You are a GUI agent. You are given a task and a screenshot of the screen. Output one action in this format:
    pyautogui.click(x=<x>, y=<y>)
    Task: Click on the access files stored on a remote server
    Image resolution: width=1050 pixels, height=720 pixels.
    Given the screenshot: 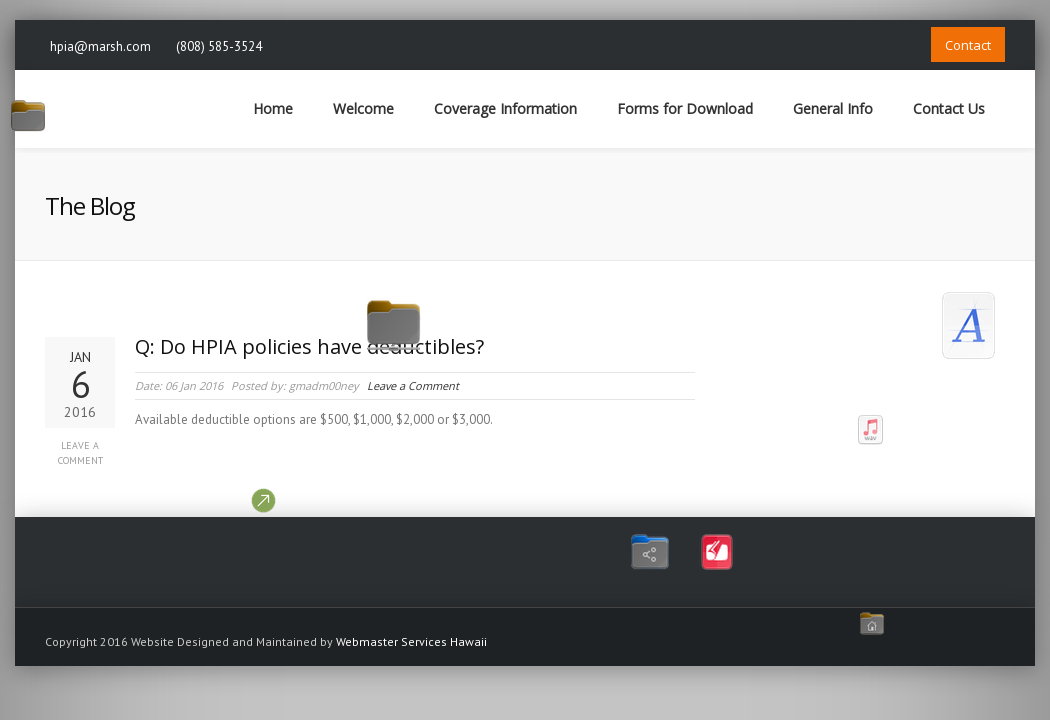 What is the action you would take?
    pyautogui.click(x=393, y=324)
    